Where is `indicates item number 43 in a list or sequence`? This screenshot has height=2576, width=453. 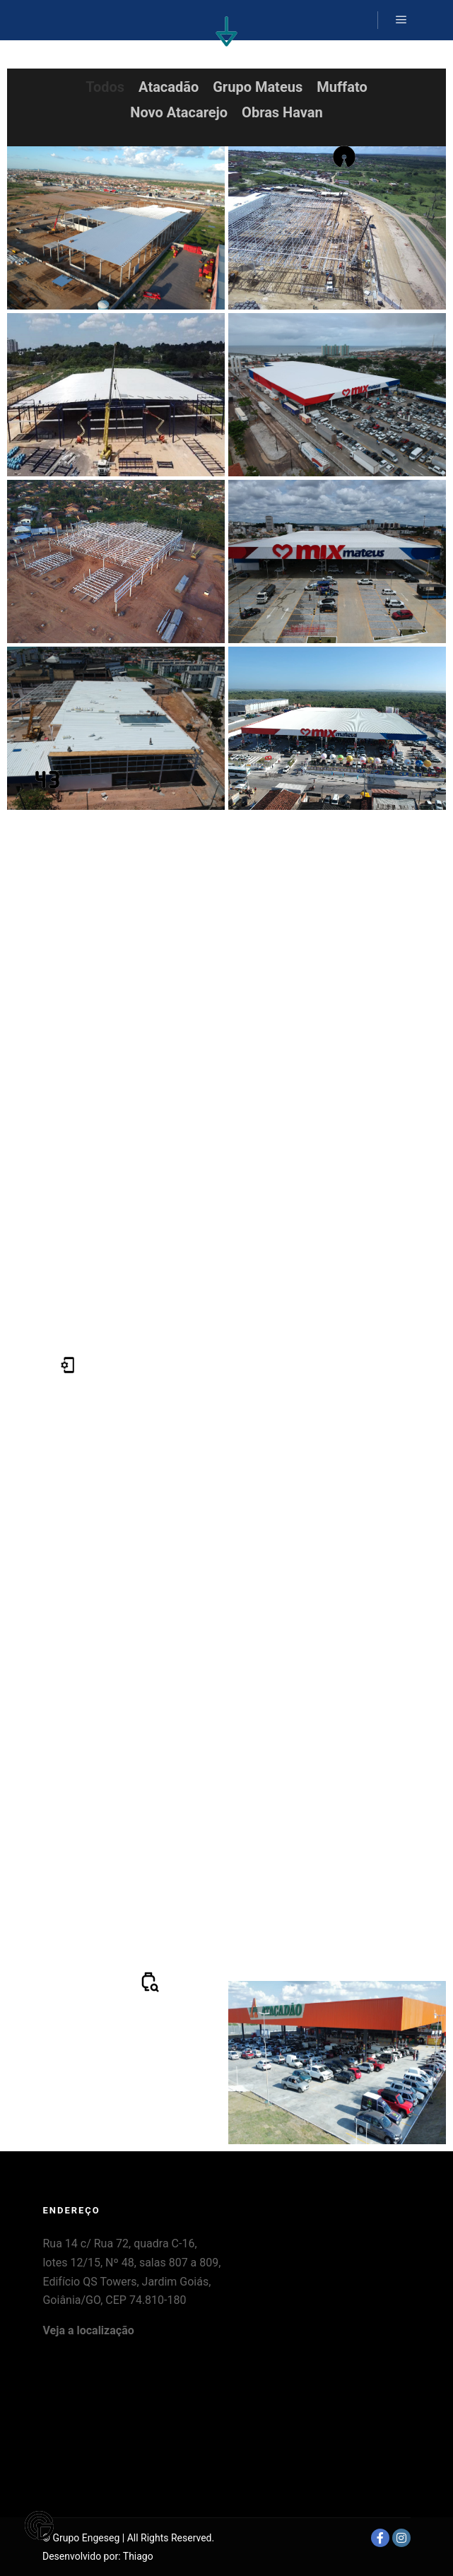
indicates item number 43 in a list or sequence is located at coordinates (47, 780).